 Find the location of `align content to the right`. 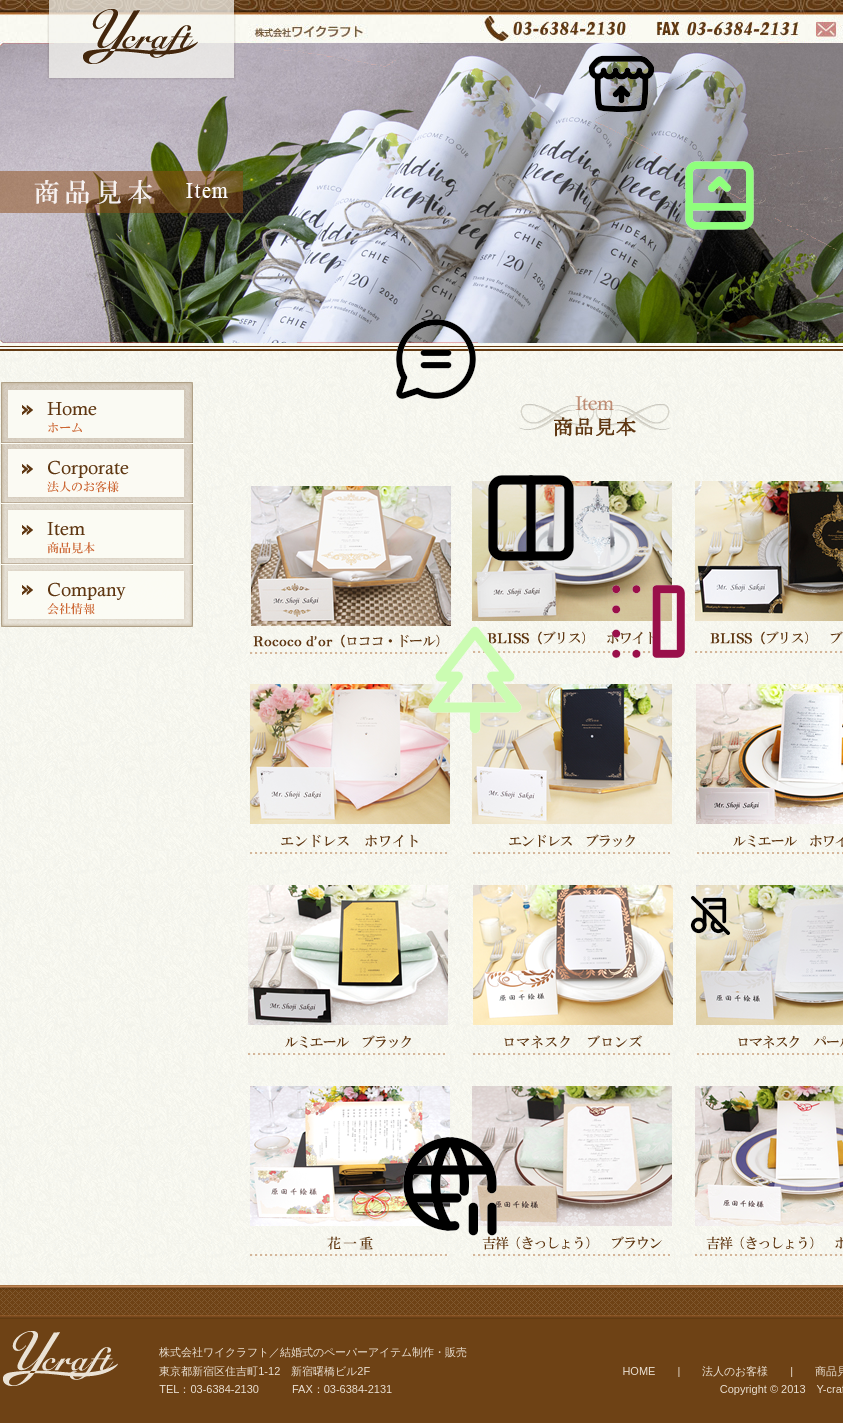

align content to the right is located at coordinates (648, 621).